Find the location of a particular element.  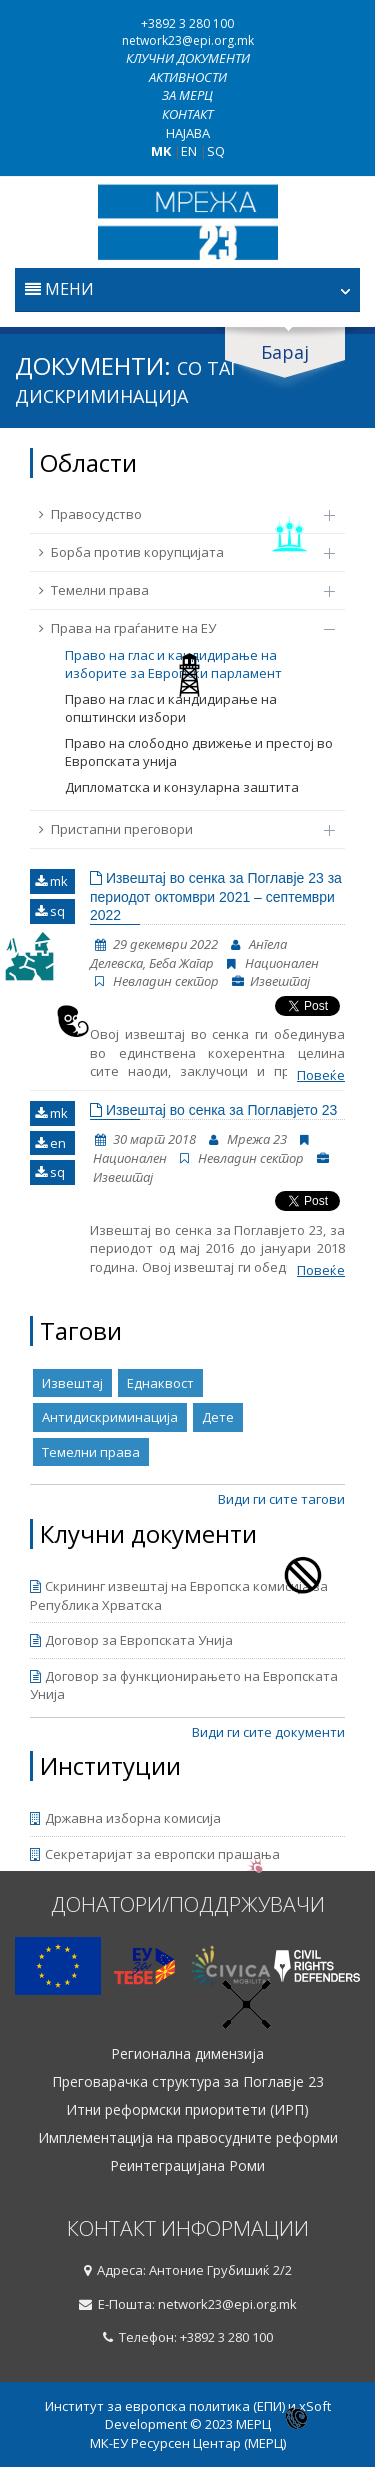

view or access lookout points on a map is located at coordinates (189, 674).